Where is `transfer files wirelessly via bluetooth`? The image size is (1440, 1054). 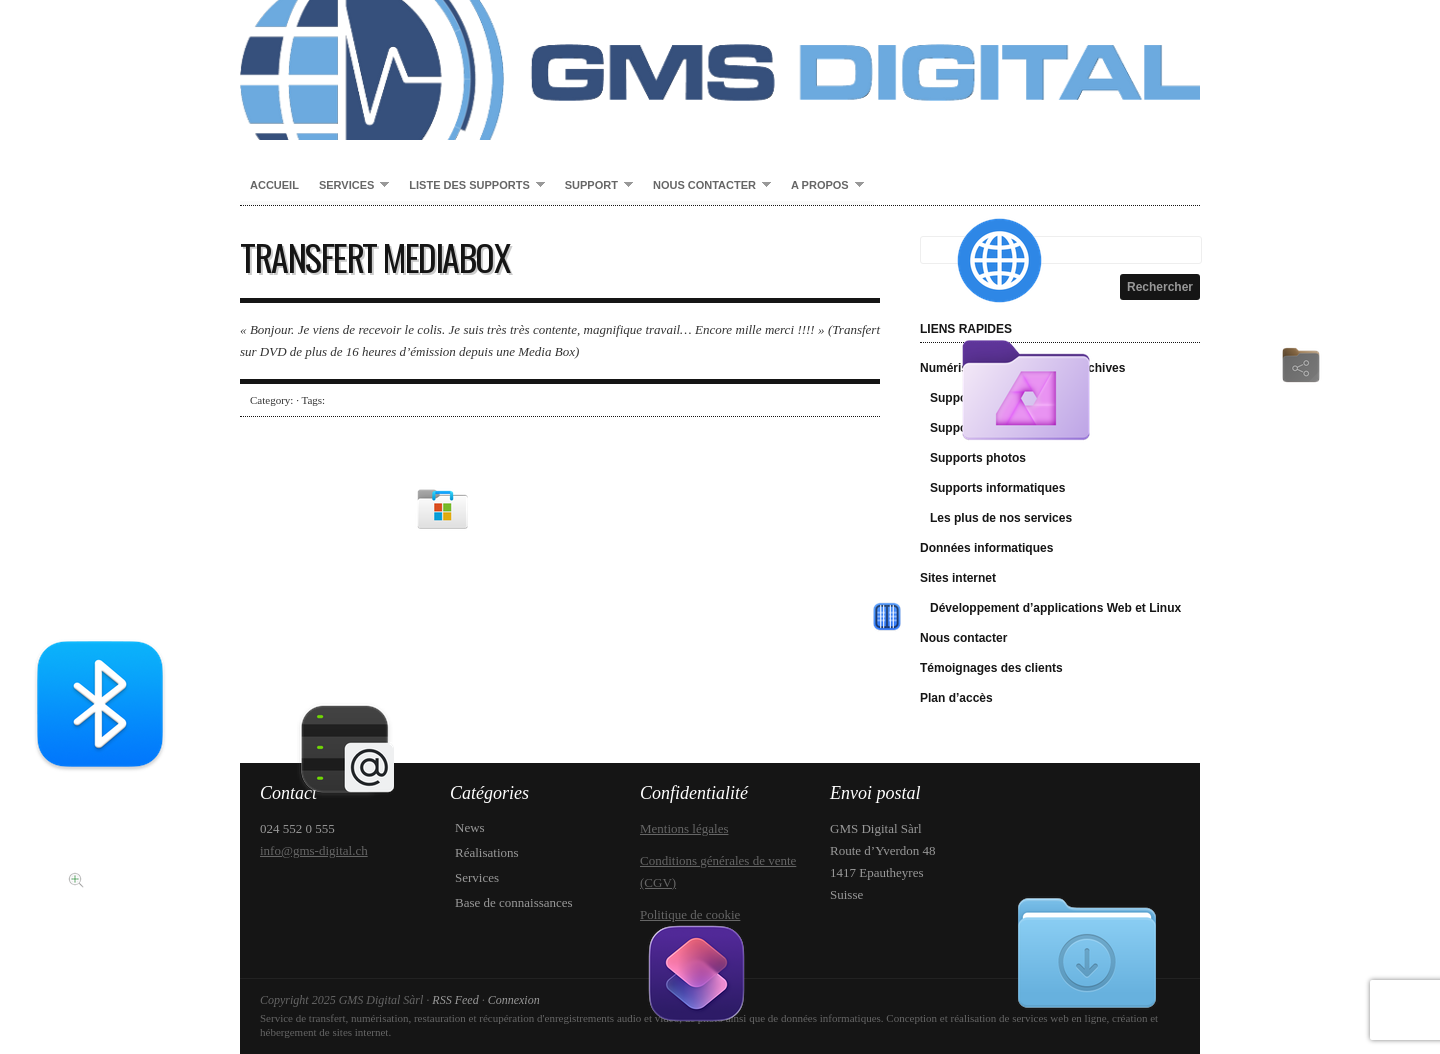 transfer files wirelessly via bluetooth is located at coordinates (100, 704).